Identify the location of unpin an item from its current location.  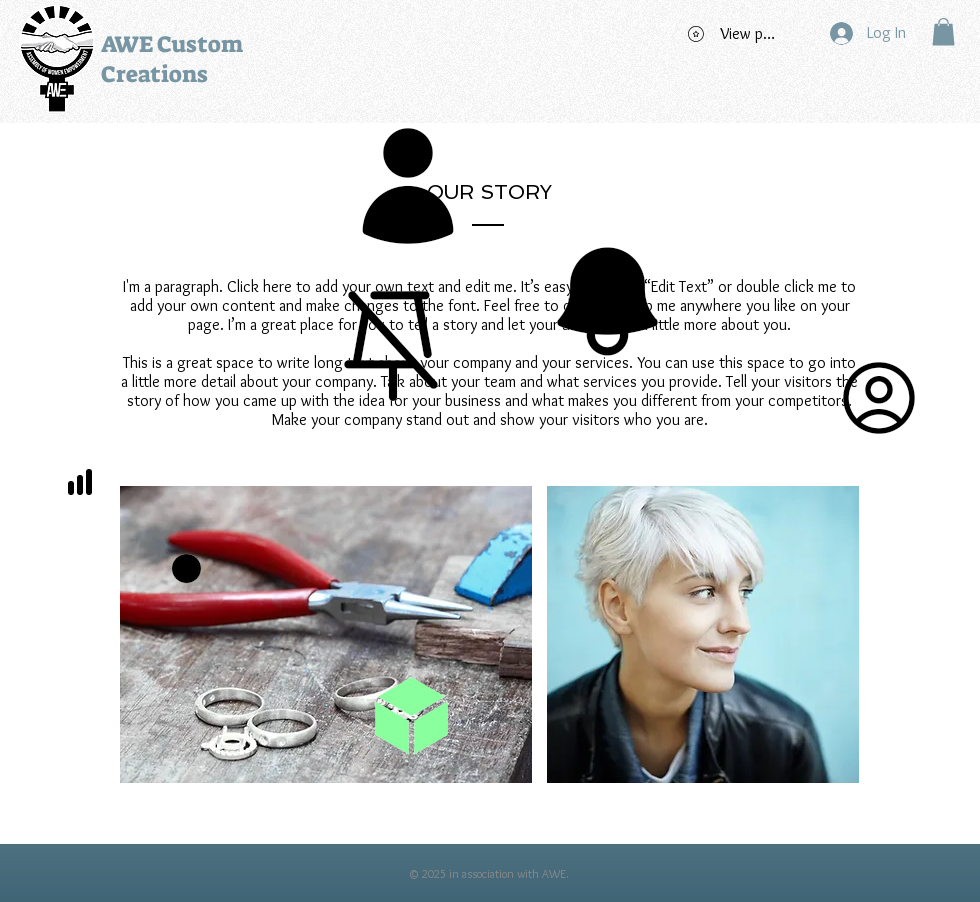
(393, 340).